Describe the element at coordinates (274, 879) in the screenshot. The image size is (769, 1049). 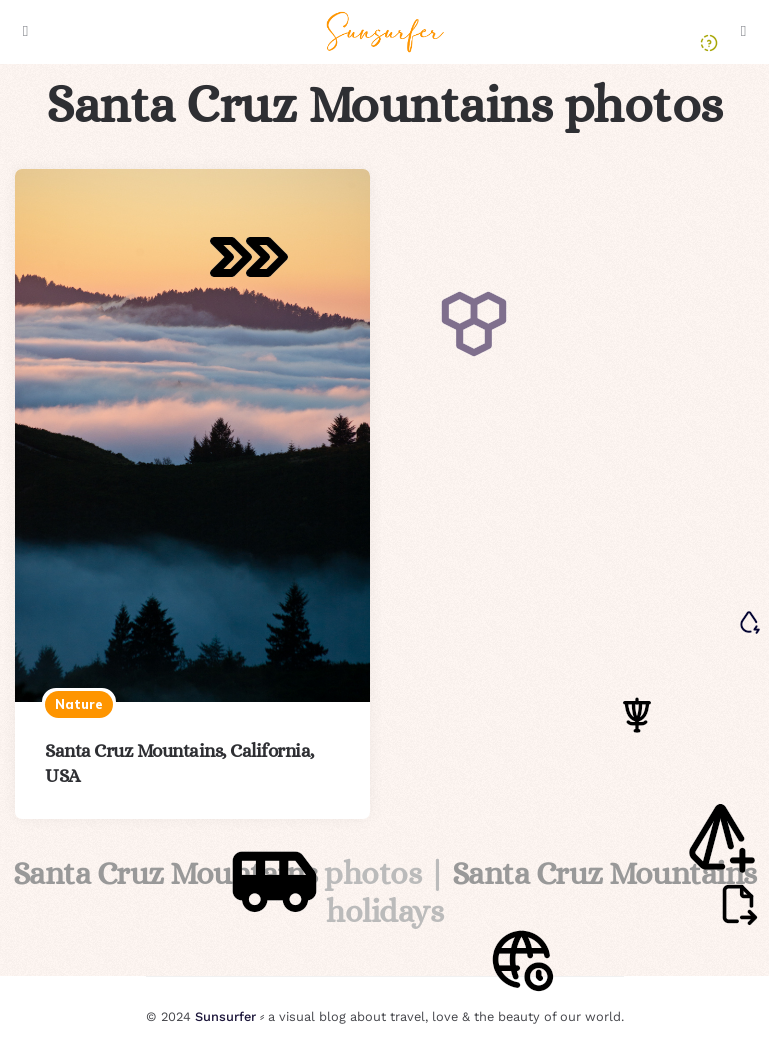
I see `book a shuttle or van service` at that location.